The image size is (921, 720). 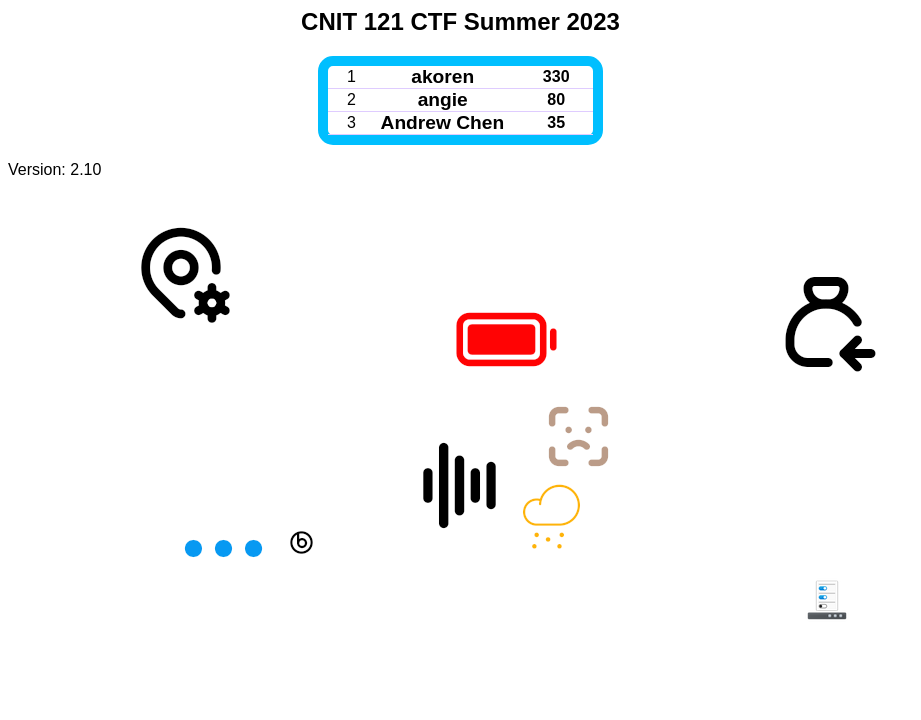 I want to click on return or refund money, so click(x=826, y=322).